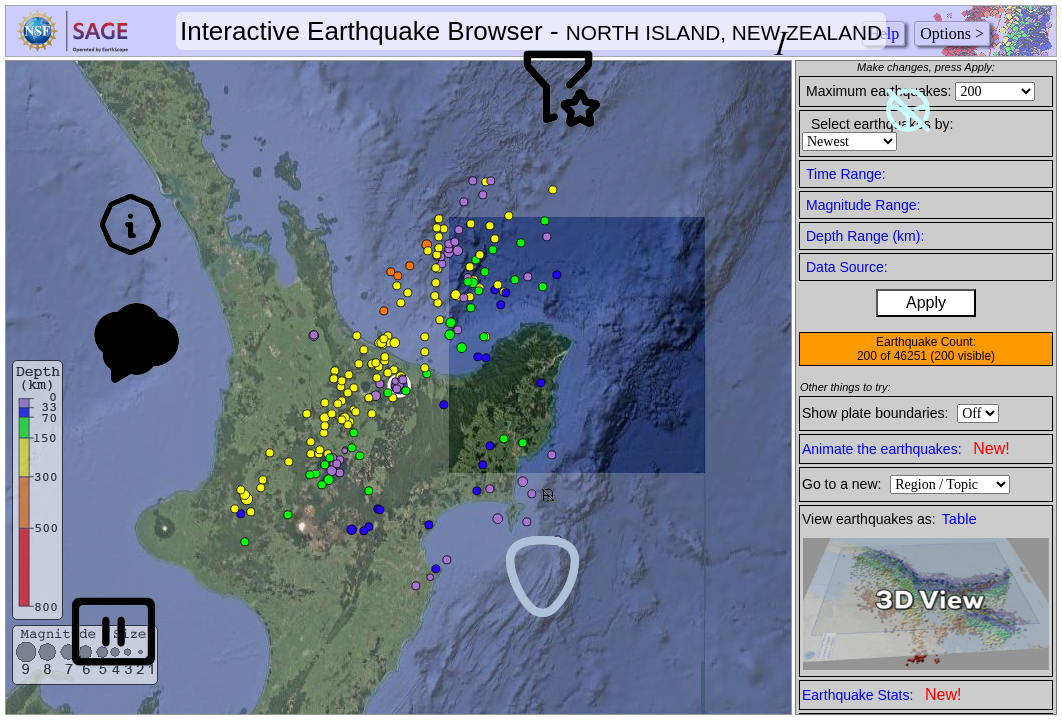  I want to click on open chat or messaging, so click(135, 343).